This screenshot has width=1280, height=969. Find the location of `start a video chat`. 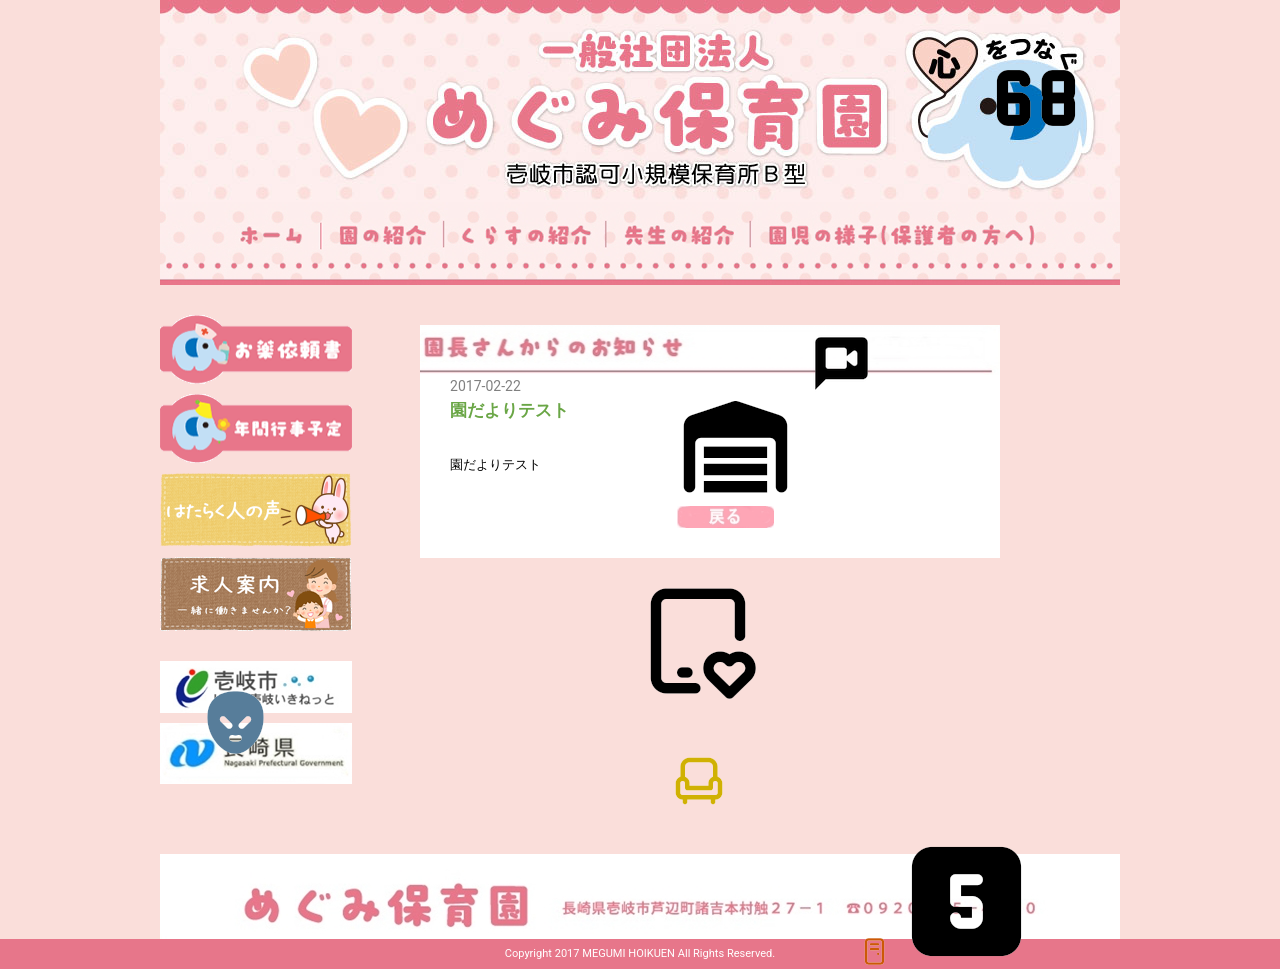

start a video chat is located at coordinates (841, 363).